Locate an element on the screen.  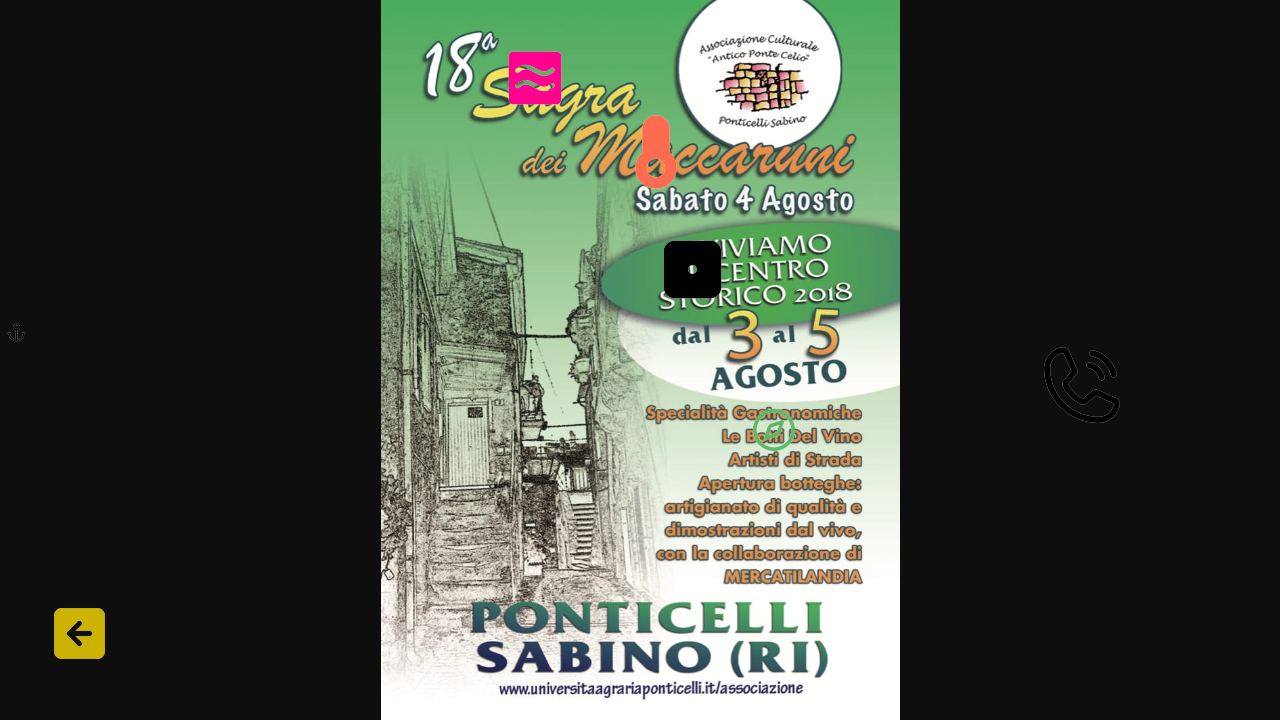
anchor element to a fixed position is located at coordinates (16, 332).